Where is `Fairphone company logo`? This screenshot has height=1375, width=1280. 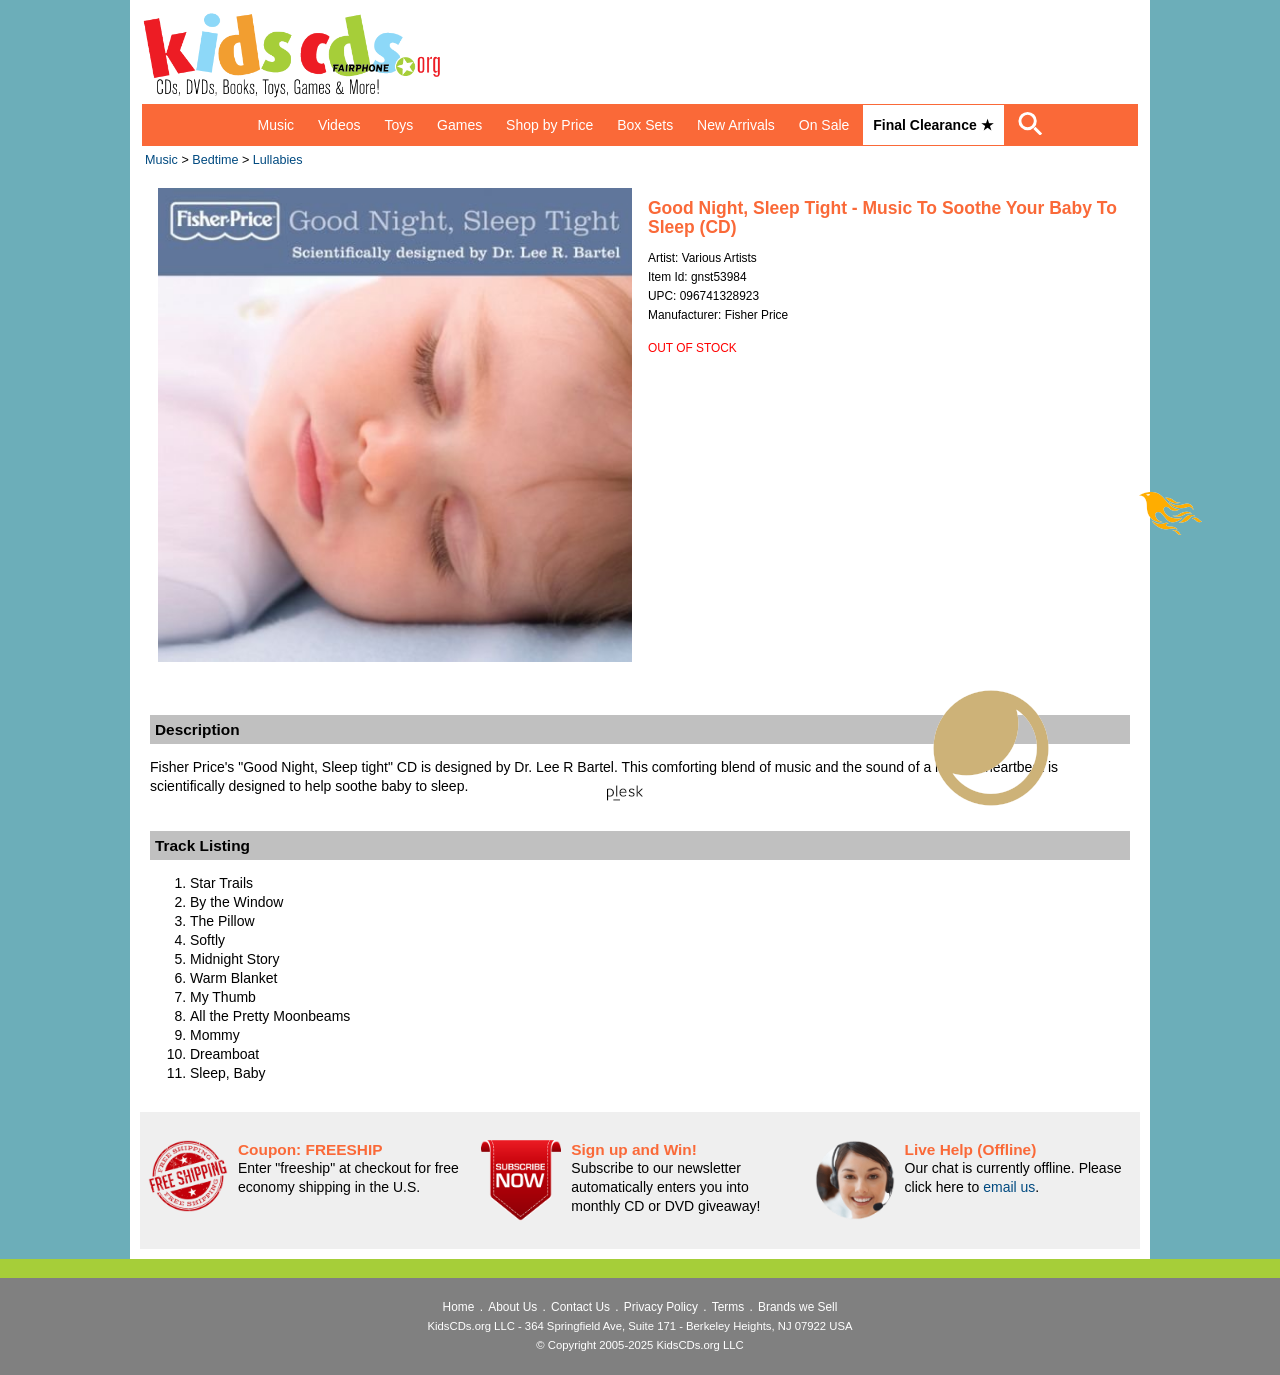
Fairphone company logo is located at coordinates (361, 68).